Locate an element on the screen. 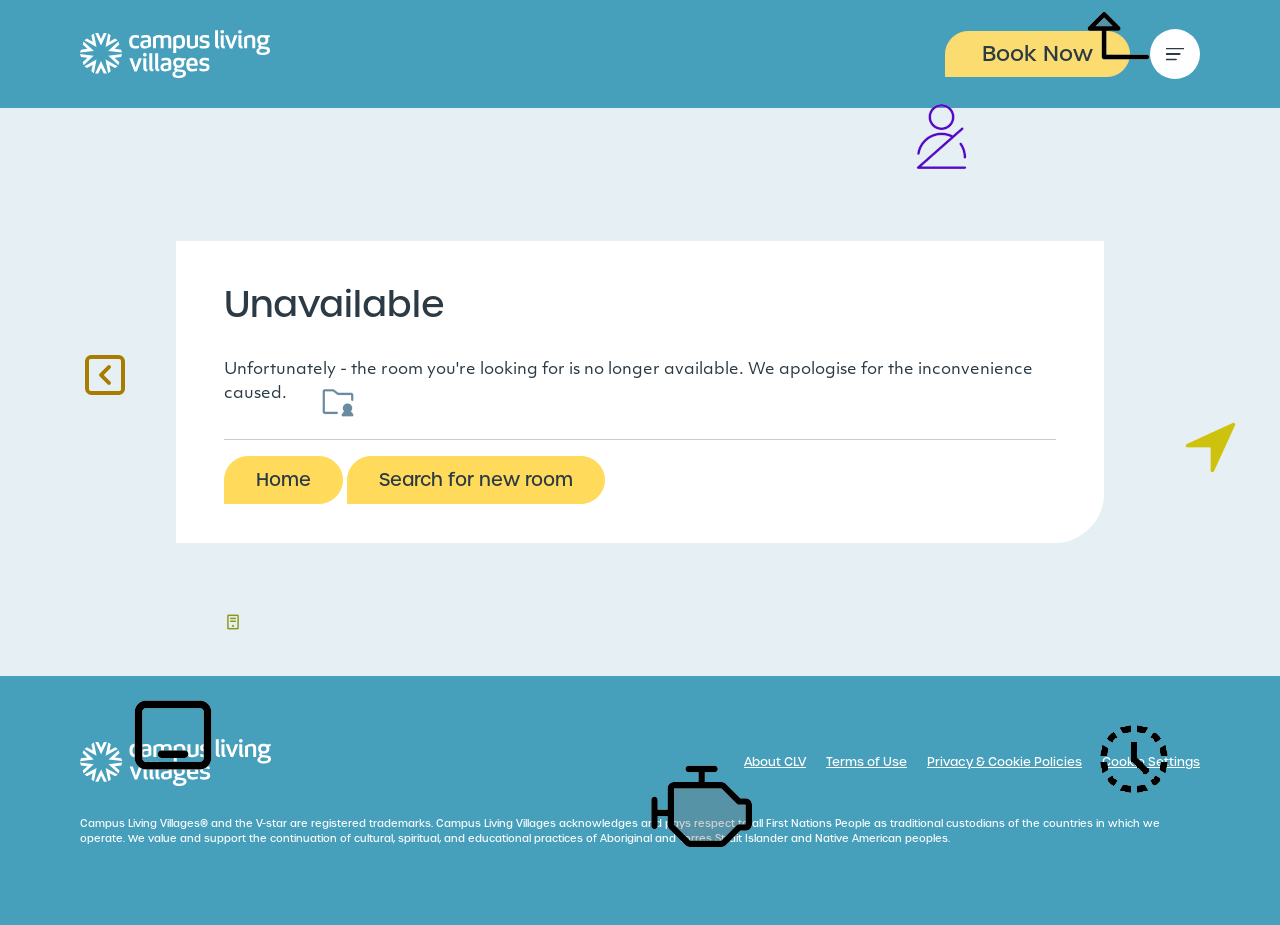 This screenshot has width=1280, height=925. go back and return to top is located at coordinates (1116, 38).